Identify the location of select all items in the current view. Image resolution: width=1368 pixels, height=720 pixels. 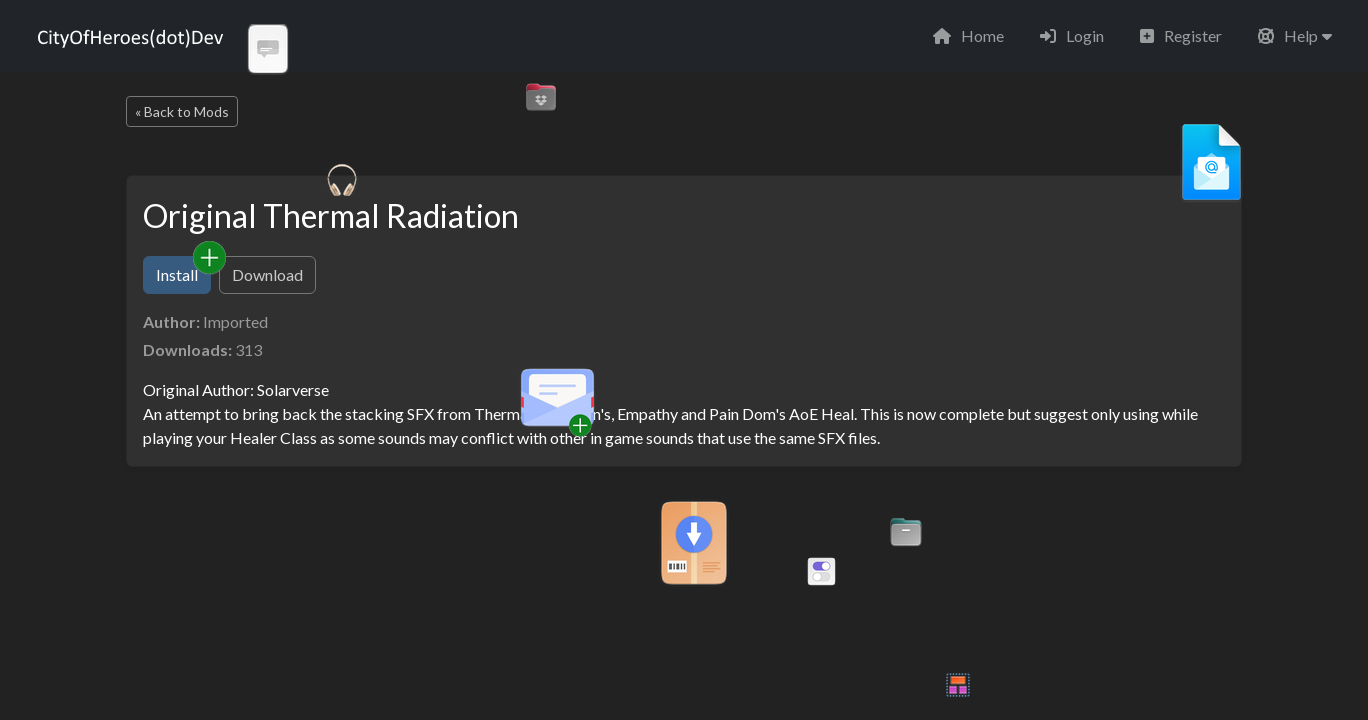
(958, 685).